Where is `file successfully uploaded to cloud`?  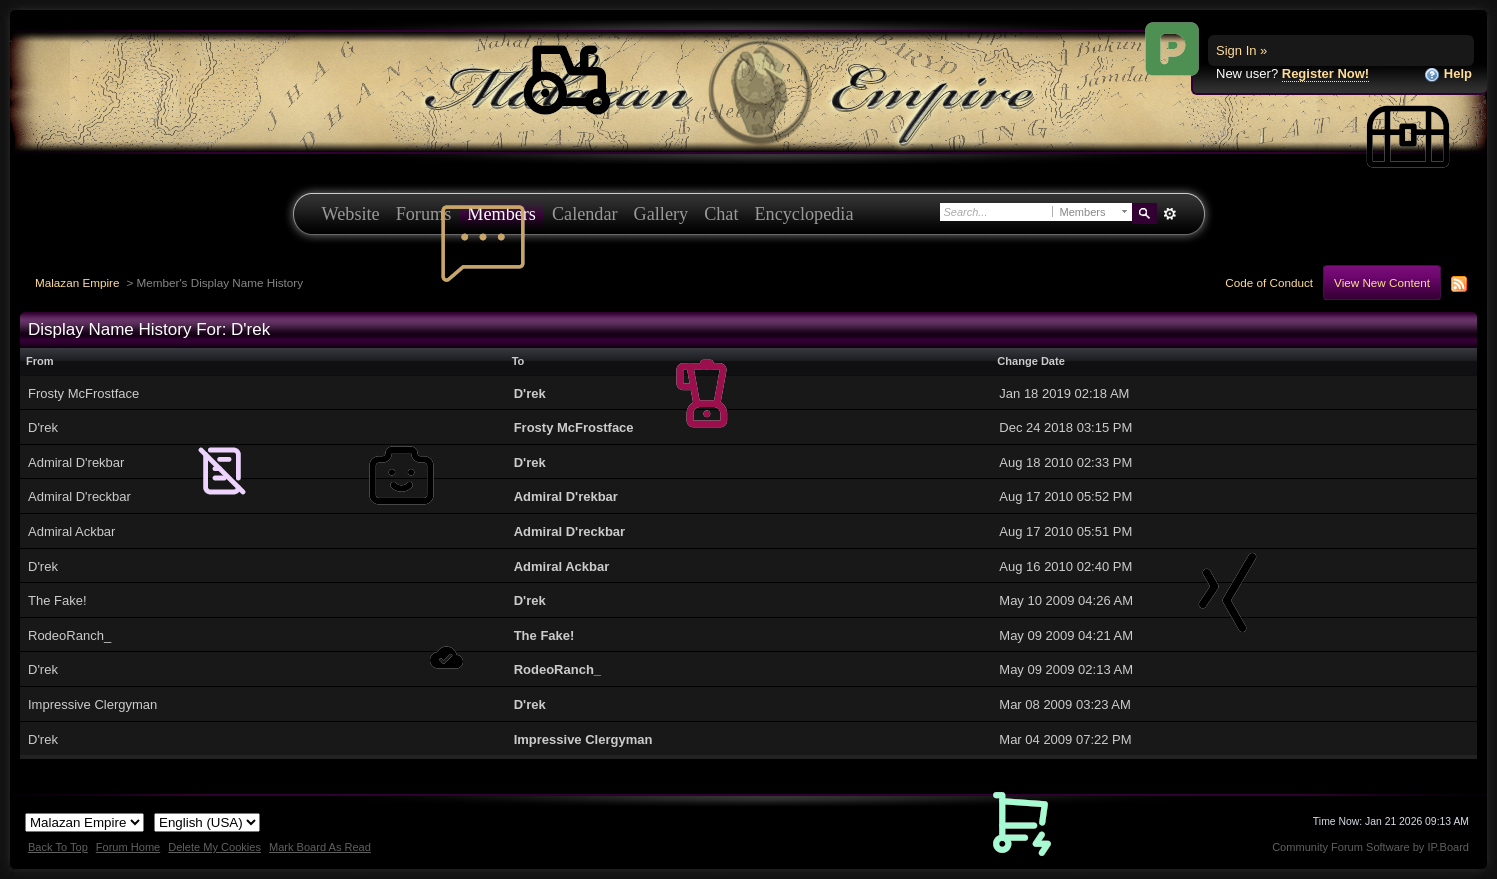
file successfully uploaded to cloud is located at coordinates (446, 657).